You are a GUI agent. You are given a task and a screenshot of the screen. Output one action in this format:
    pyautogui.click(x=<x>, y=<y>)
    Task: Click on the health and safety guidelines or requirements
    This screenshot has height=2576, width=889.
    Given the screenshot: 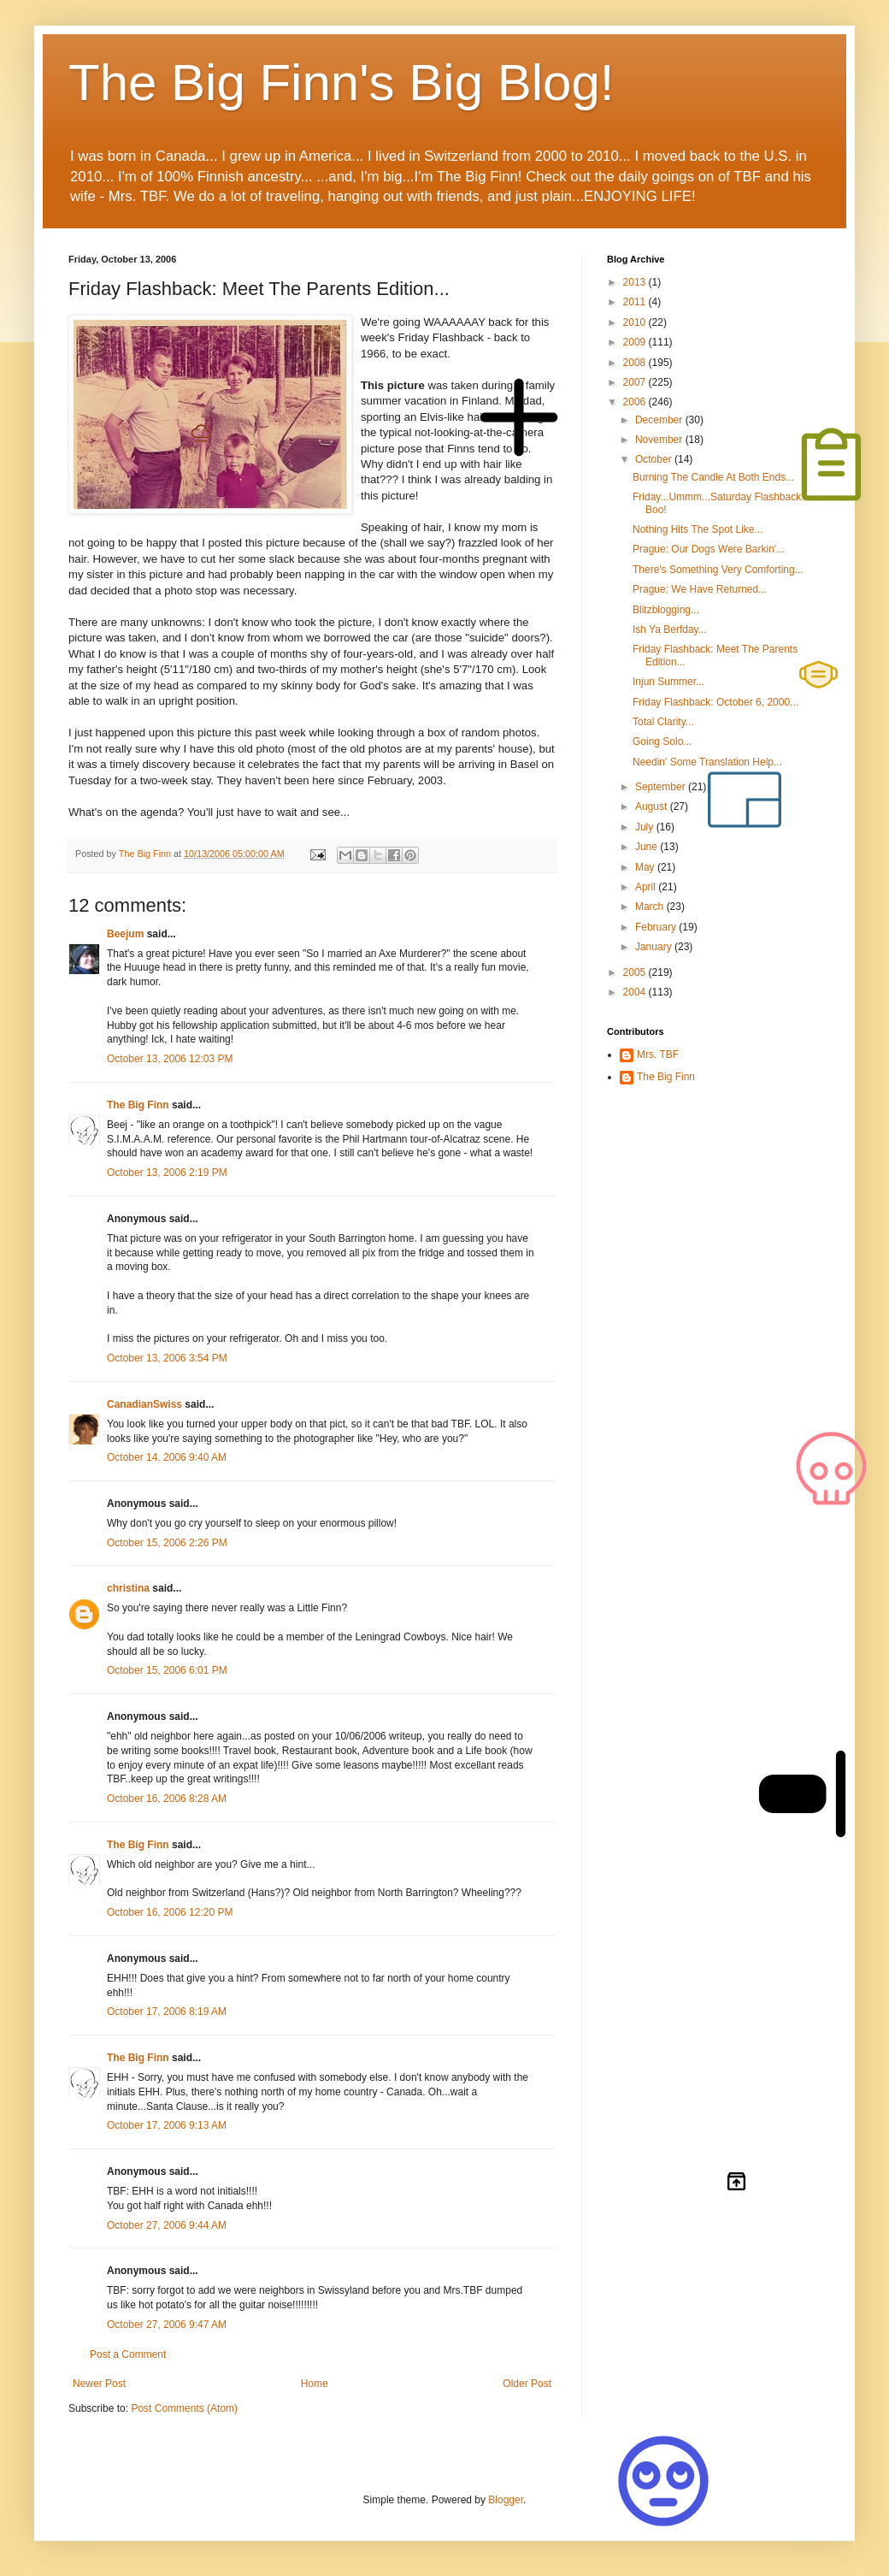 What is the action you would take?
    pyautogui.click(x=818, y=675)
    